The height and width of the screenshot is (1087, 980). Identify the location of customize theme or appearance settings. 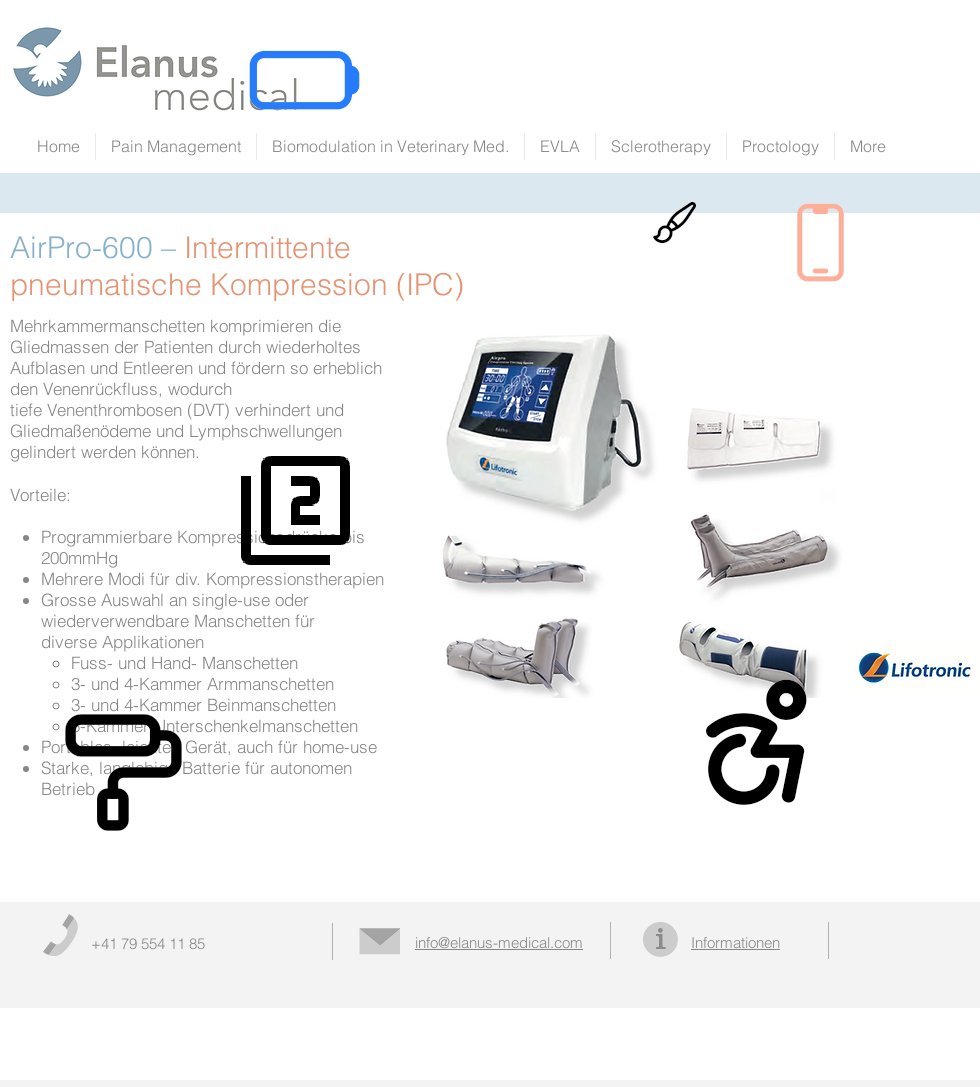
(123, 772).